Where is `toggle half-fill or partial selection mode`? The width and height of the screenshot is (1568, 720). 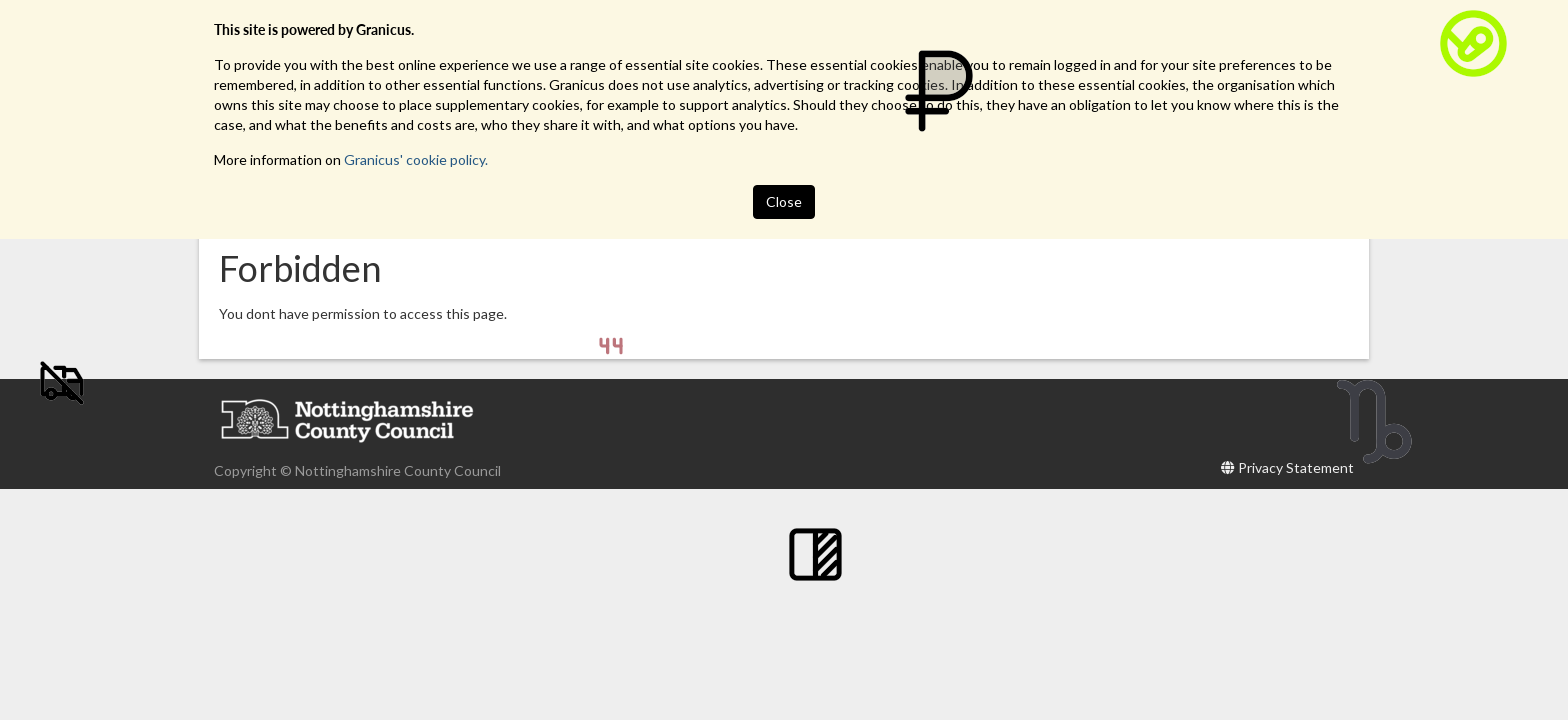 toggle half-fill or partial selection mode is located at coordinates (815, 554).